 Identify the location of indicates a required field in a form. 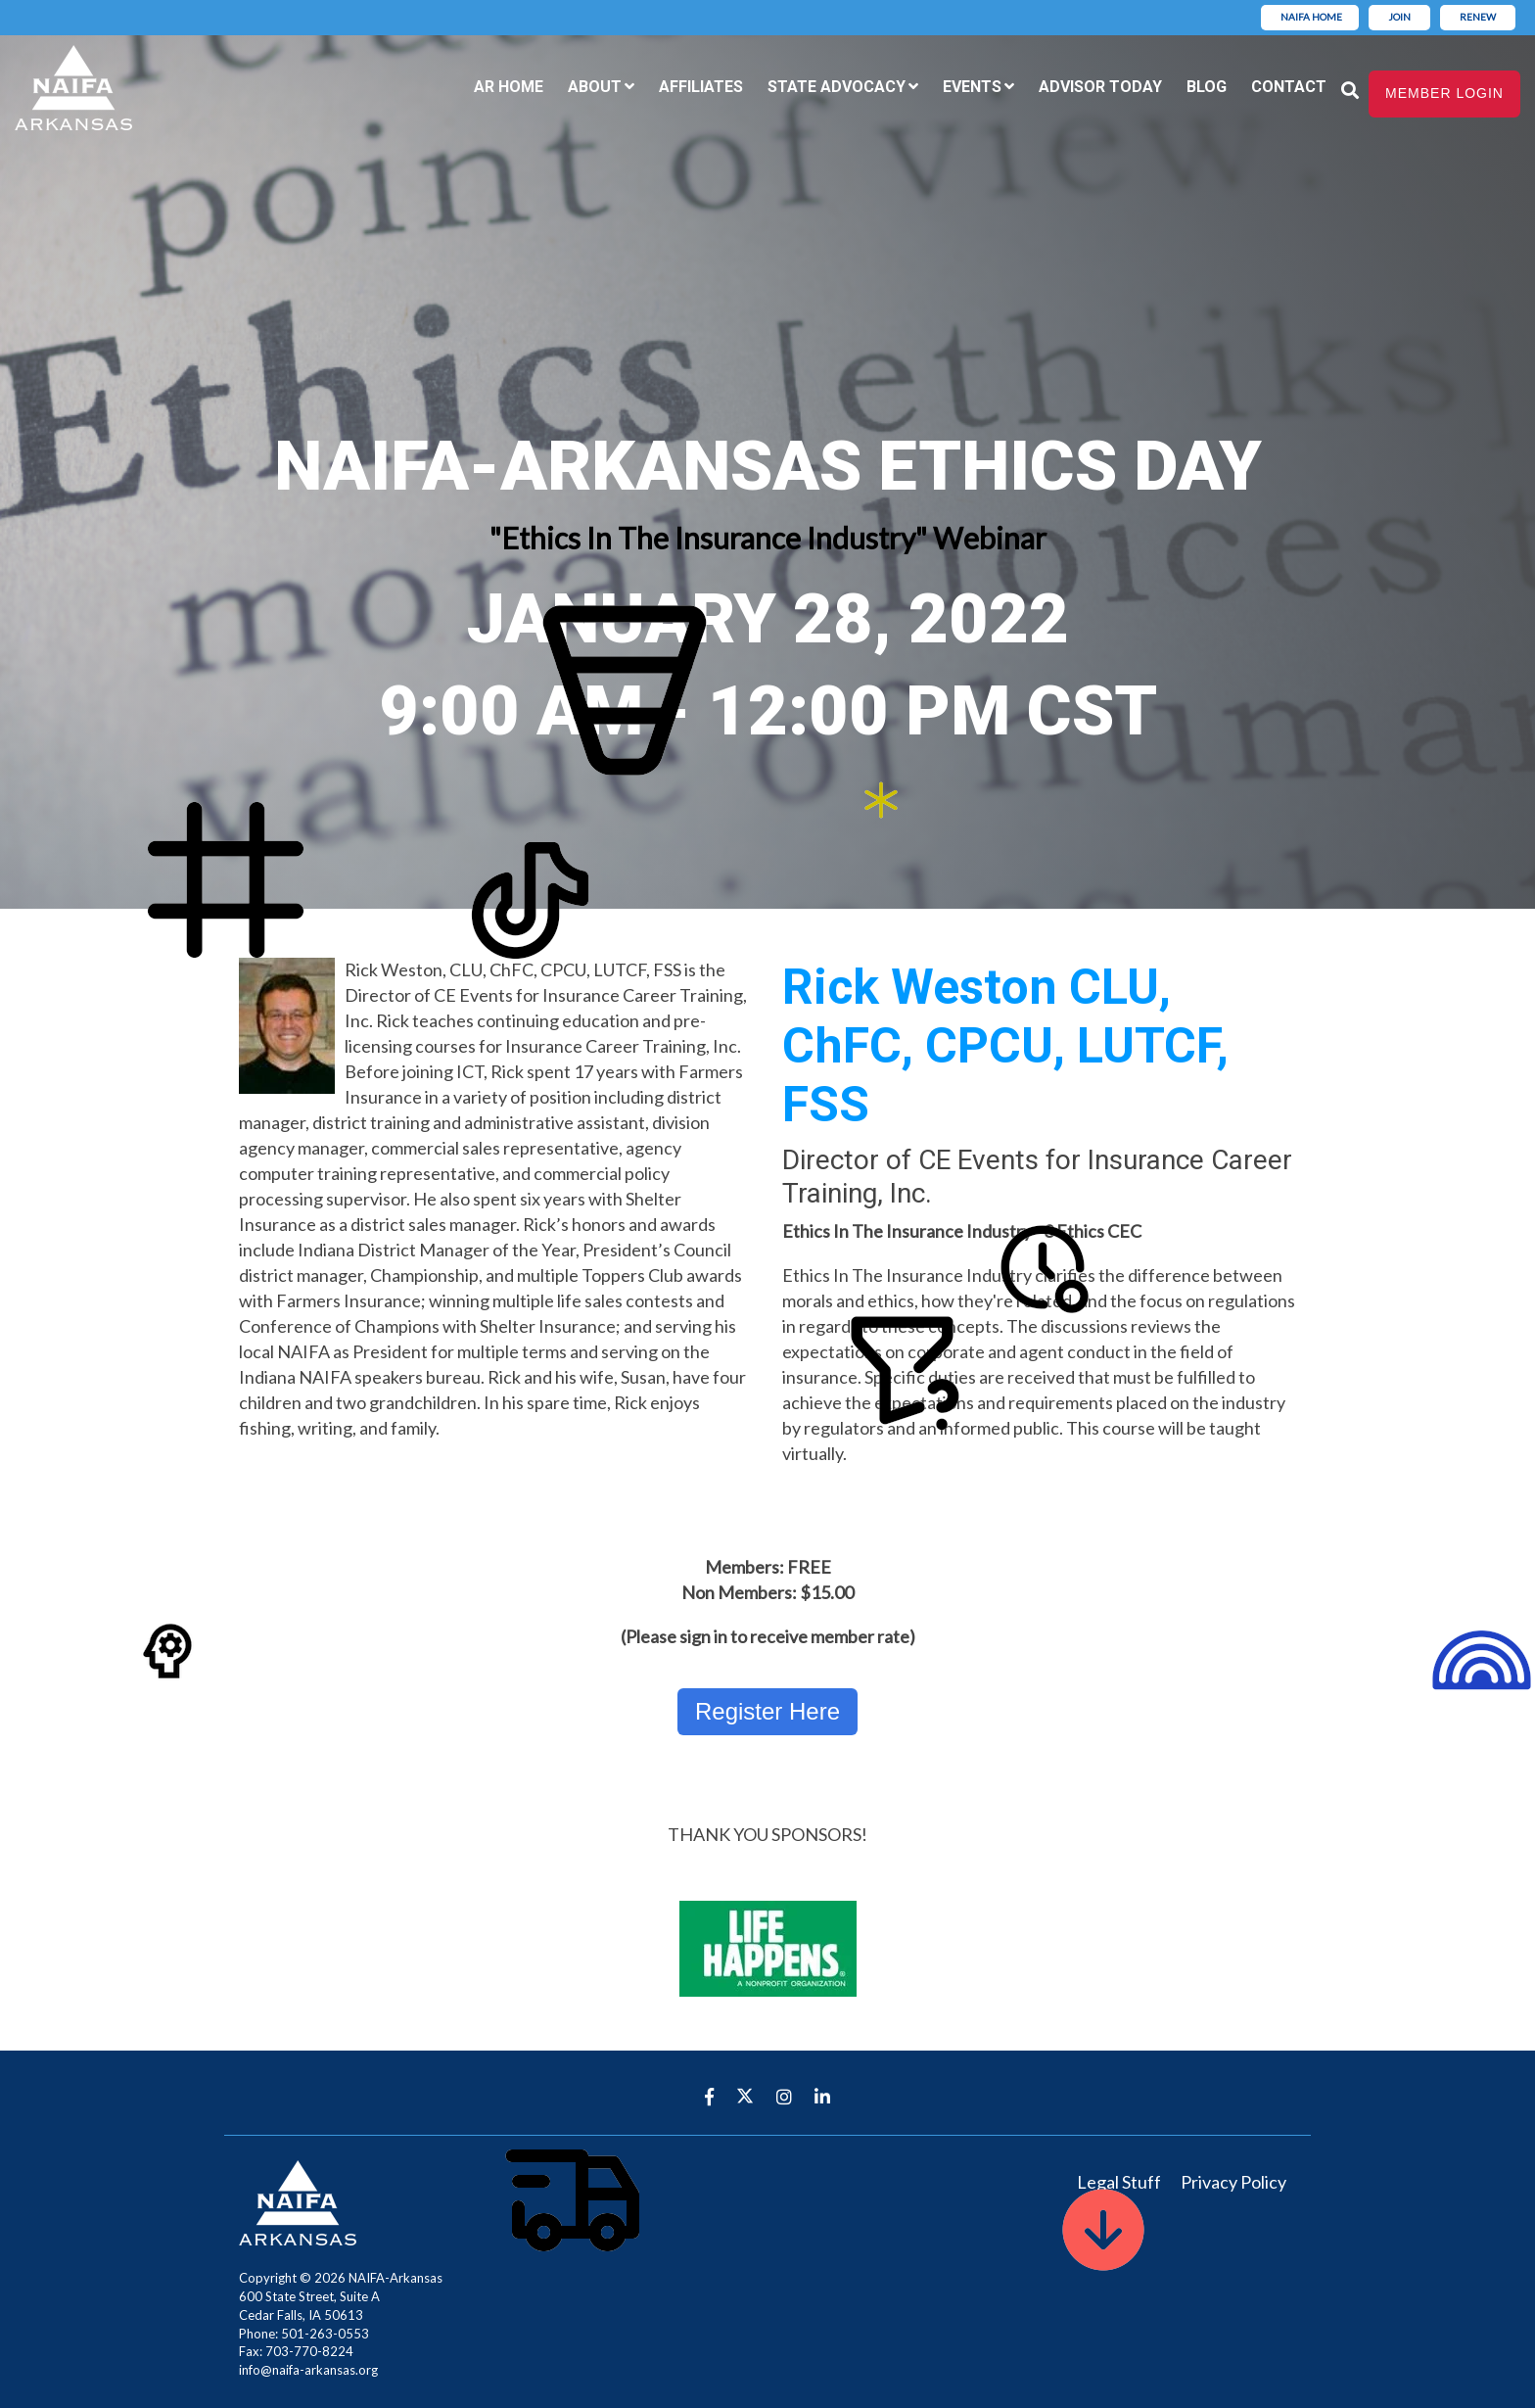
(881, 800).